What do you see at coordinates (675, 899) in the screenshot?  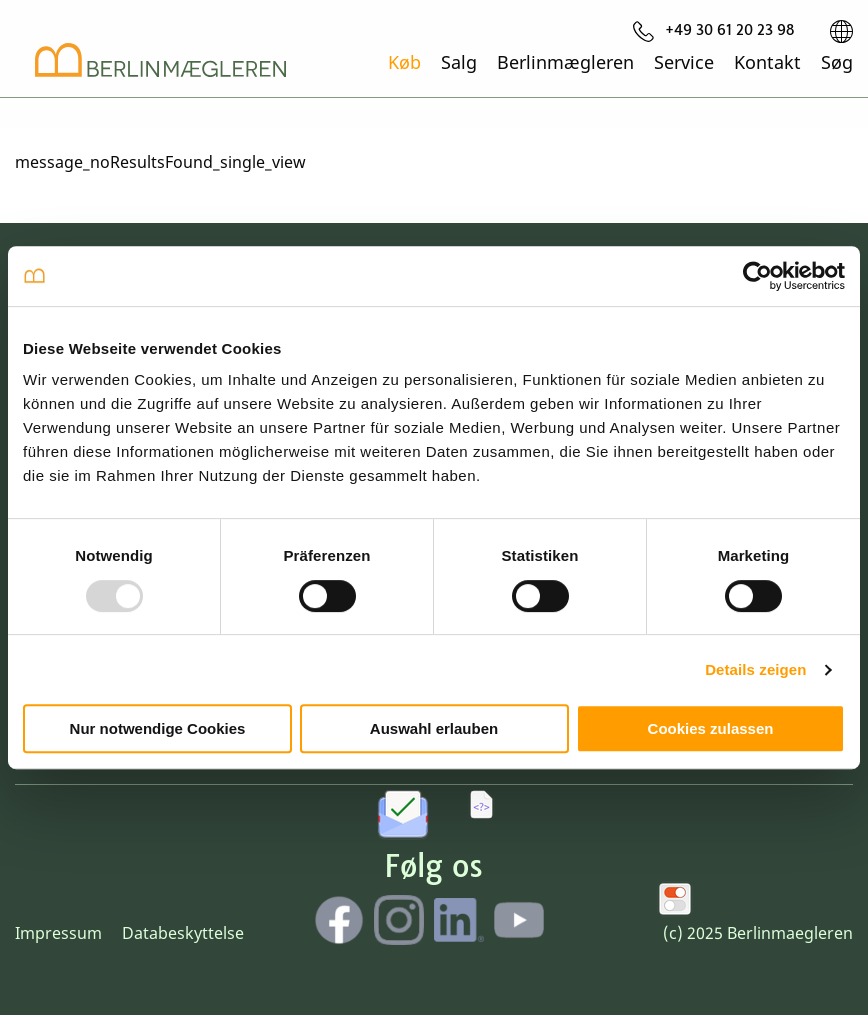 I see `open gnome tweaks settings` at bounding box center [675, 899].